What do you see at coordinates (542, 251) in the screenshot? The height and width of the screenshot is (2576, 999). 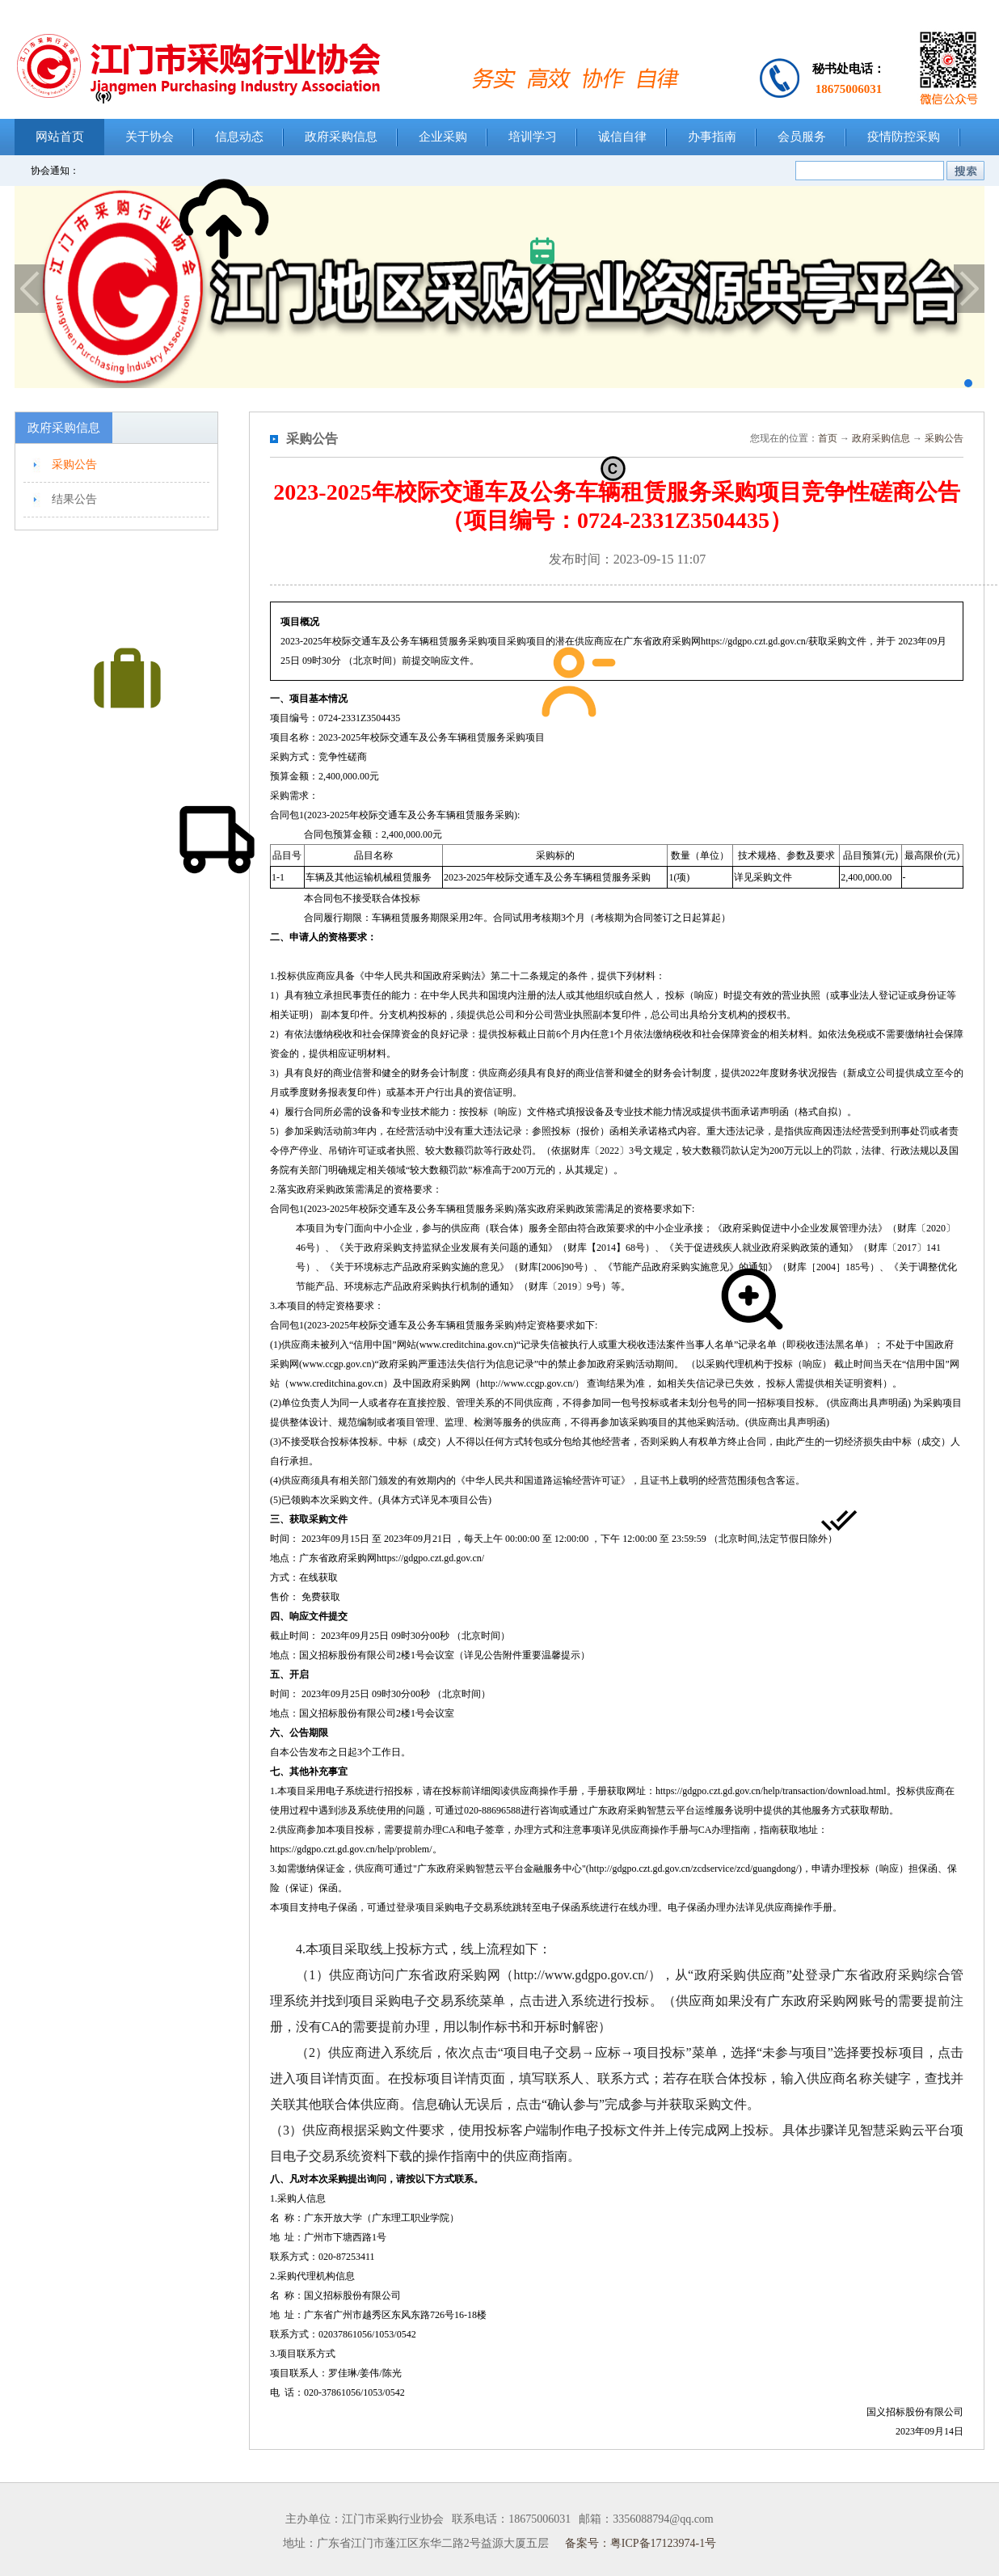 I see `view calendar or scheduled events` at bounding box center [542, 251].